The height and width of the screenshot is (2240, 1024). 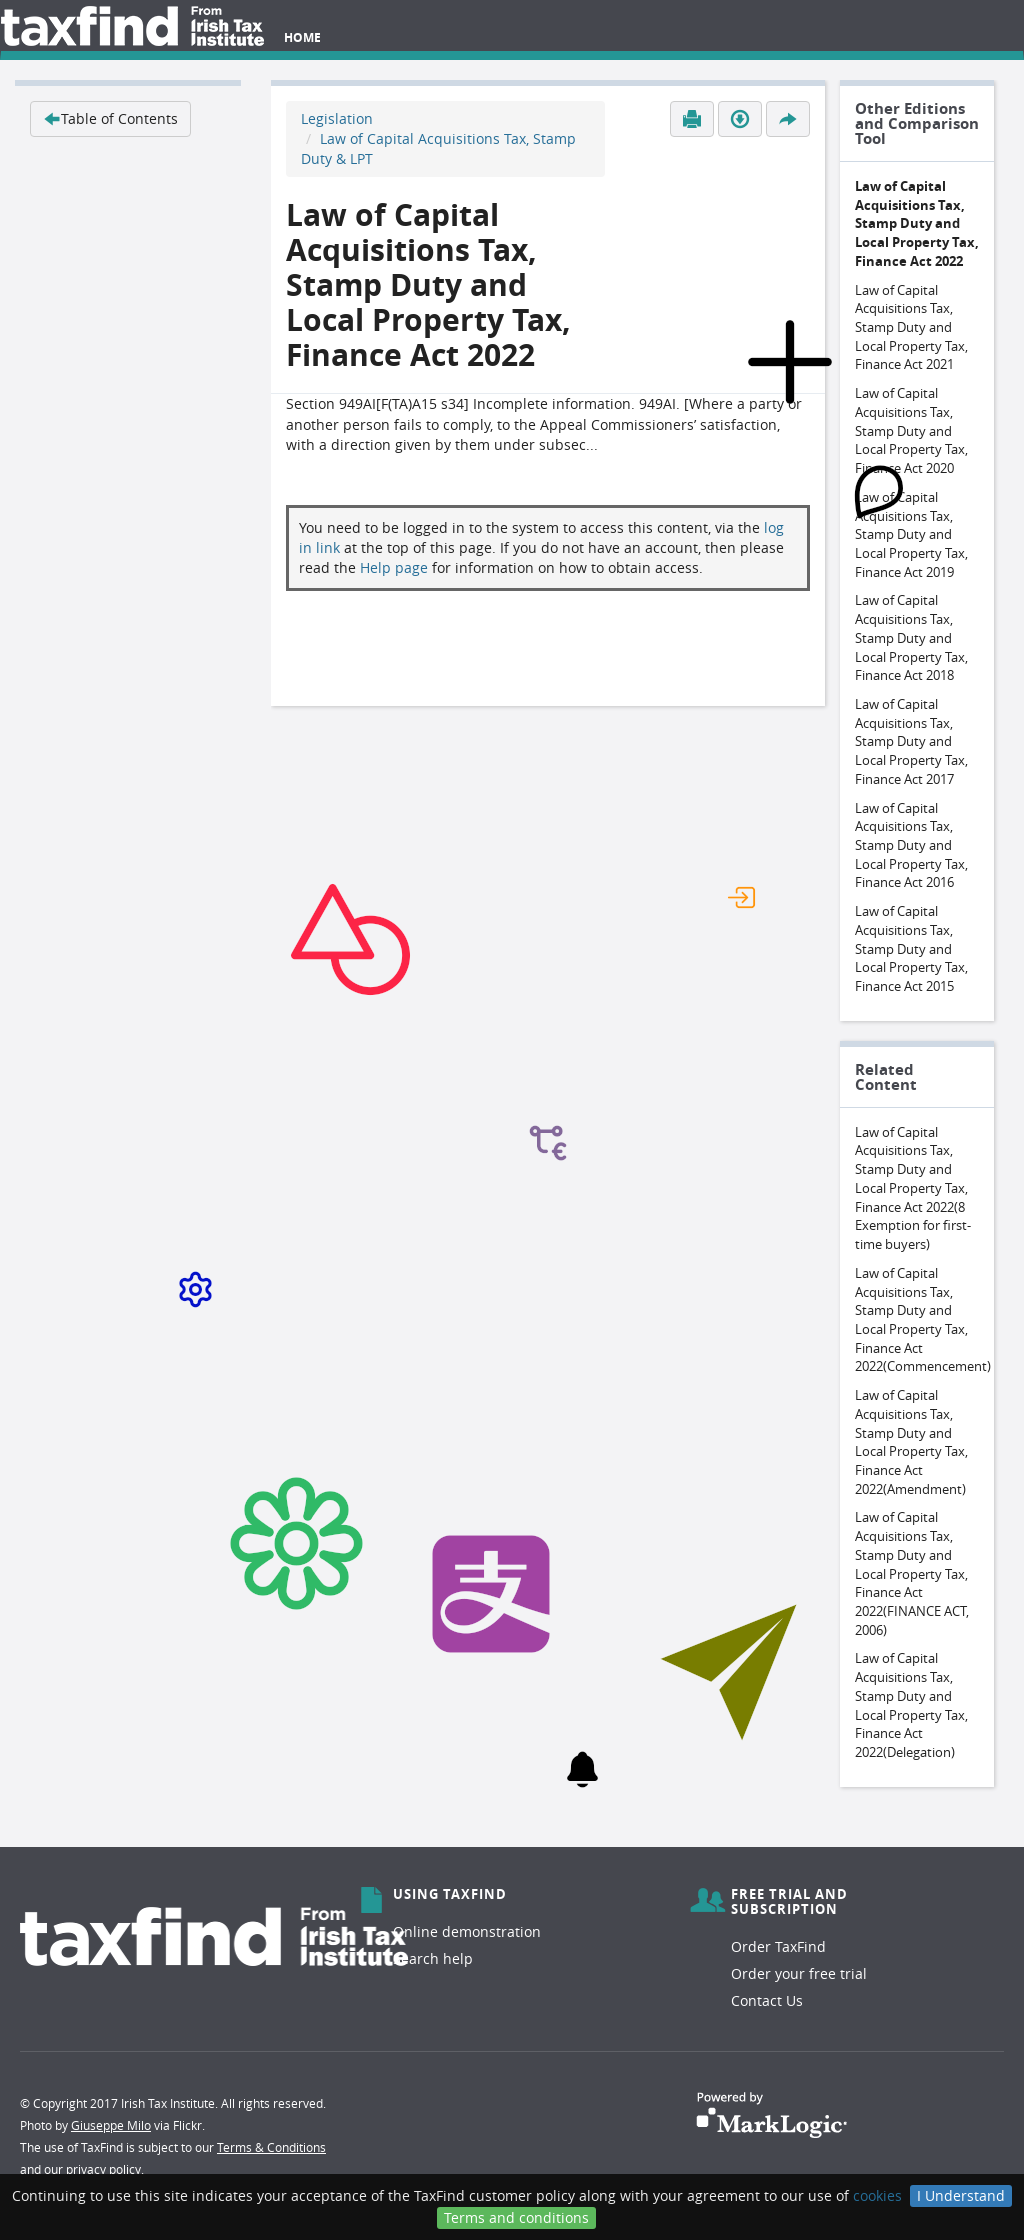 What do you see at coordinates (582, 1769) in the screenshot?
I see `view your notifications` at bounding box center [582, 1769].